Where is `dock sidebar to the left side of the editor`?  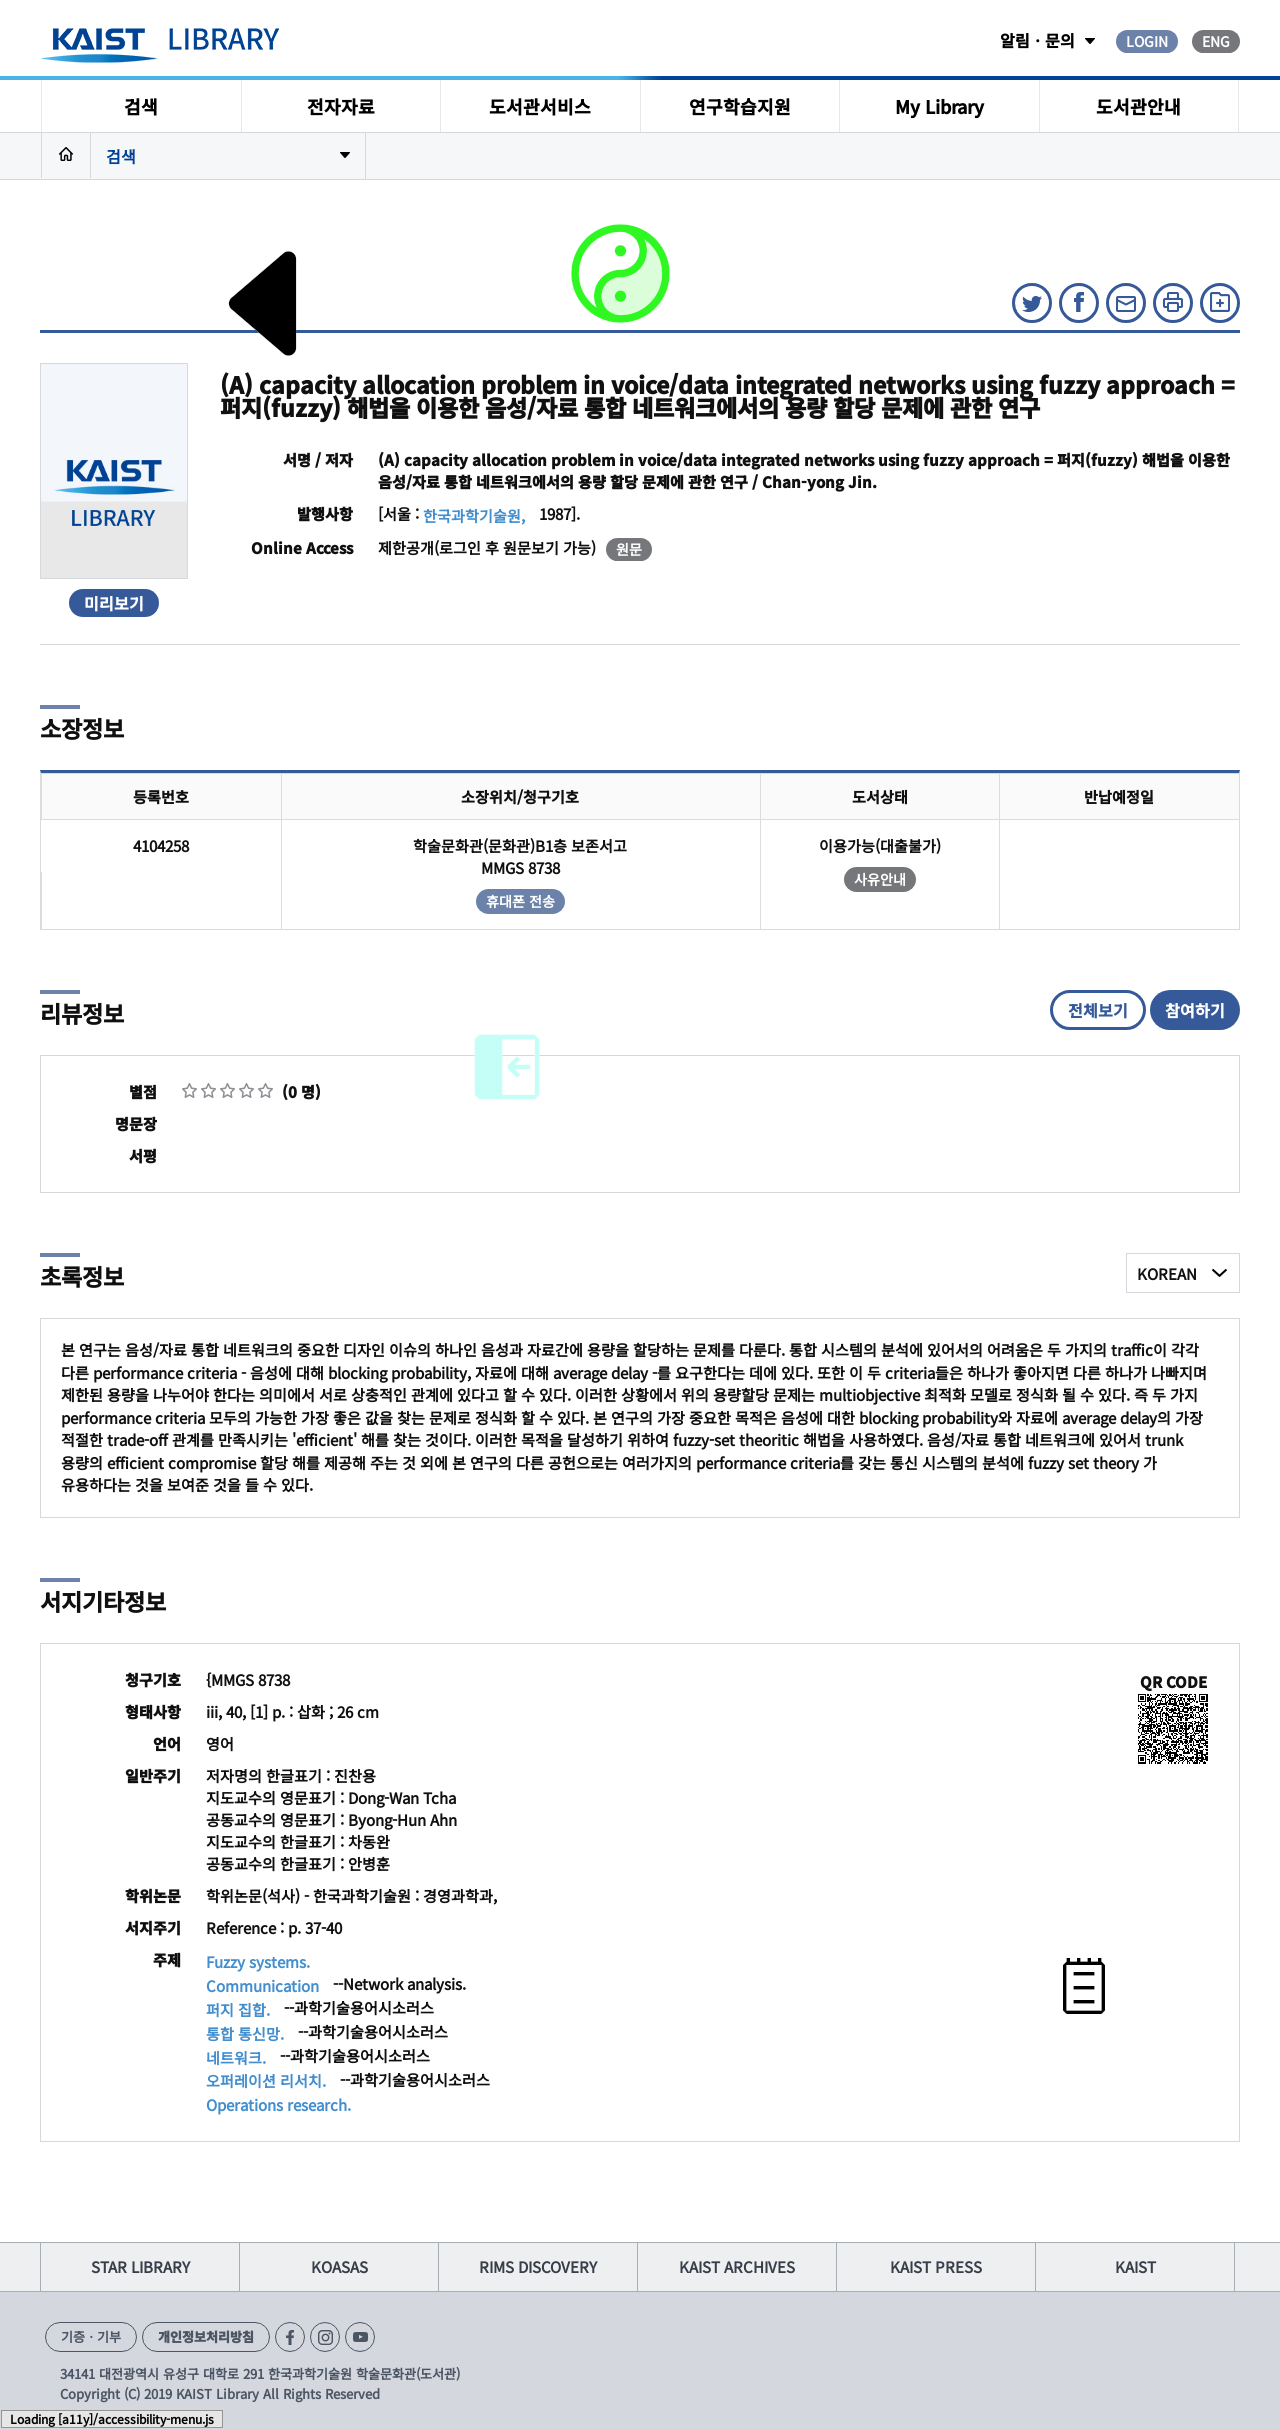 dock sidebar to the left side of the editor is located at coordinates (507, 1067).